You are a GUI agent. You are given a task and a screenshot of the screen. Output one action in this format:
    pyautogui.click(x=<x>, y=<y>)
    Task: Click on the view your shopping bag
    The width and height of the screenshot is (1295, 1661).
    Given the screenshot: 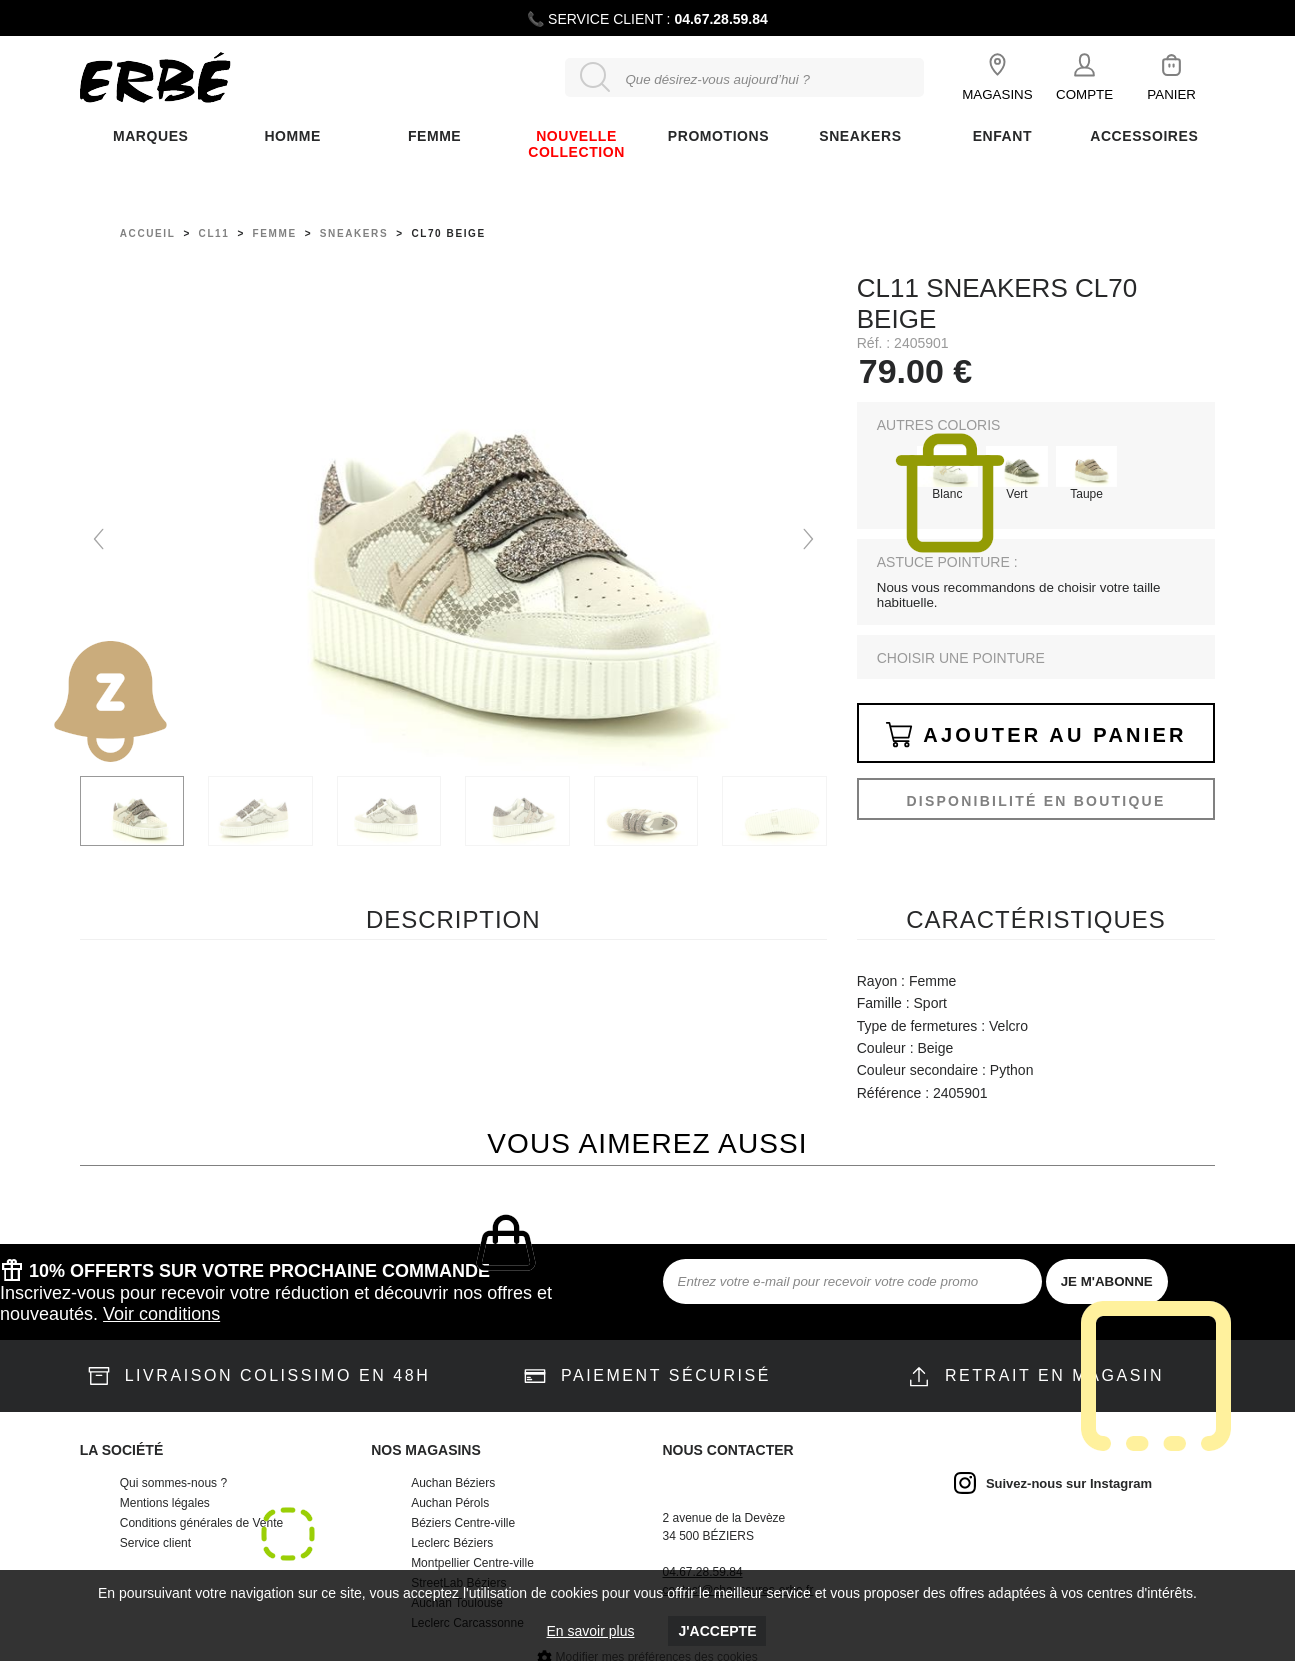 What is the action you would take?
    pyautogui.click(x=506, y=1244)
    